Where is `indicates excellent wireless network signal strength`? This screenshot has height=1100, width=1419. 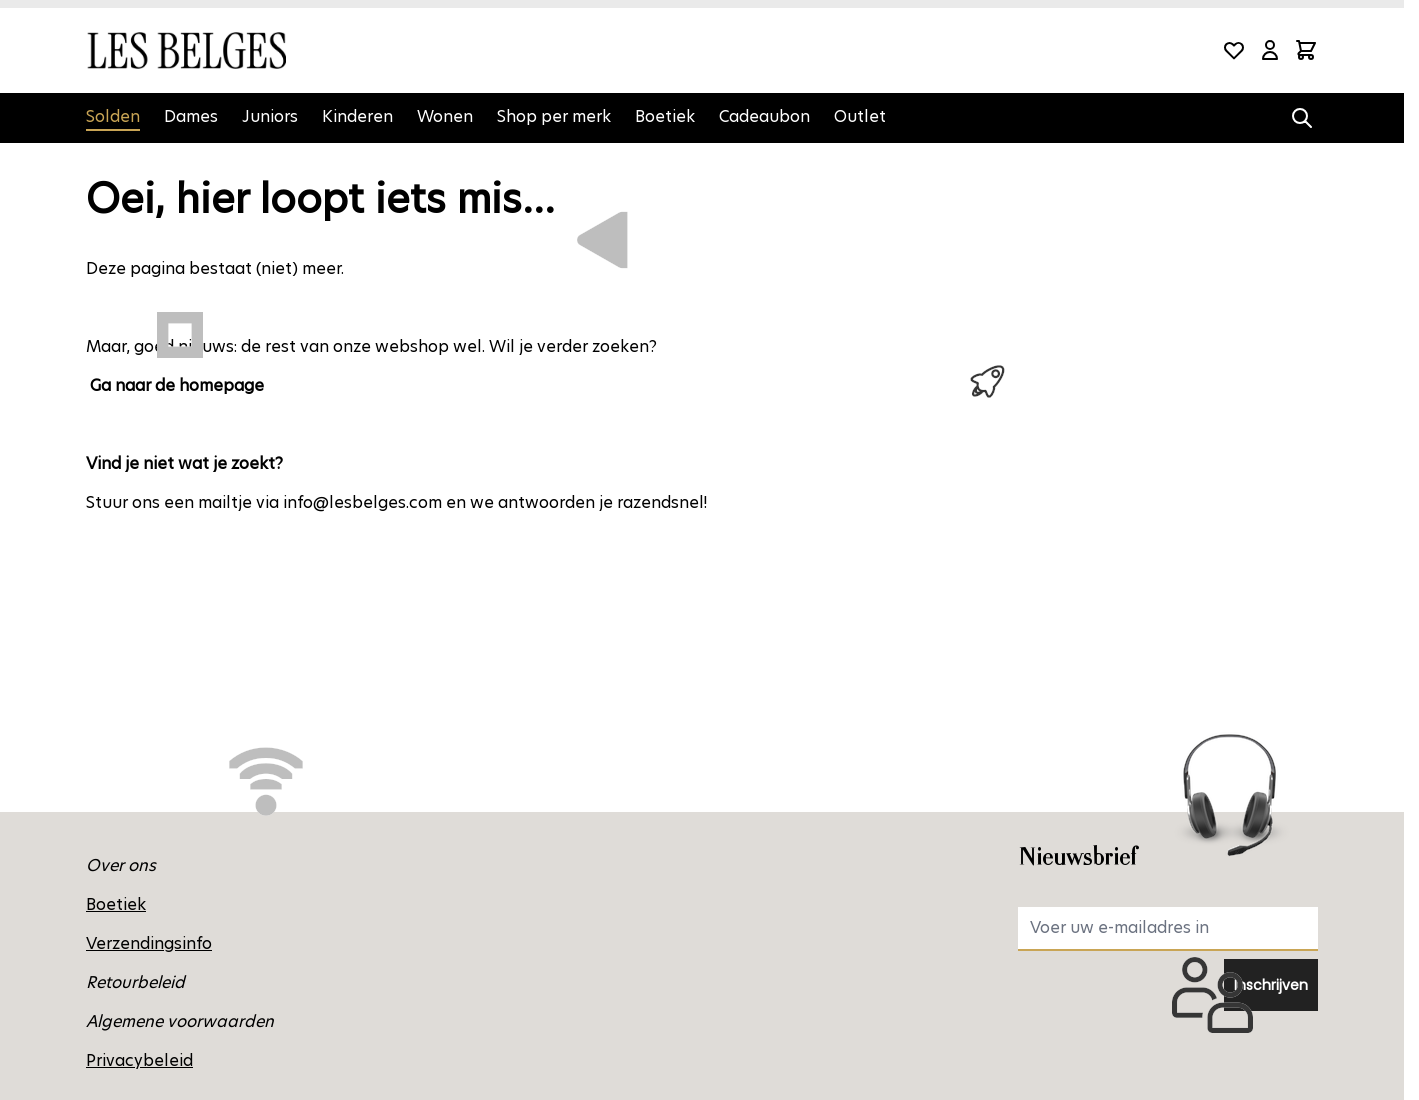 indicates excellent wireless network signal strength is located at coordinates (266, 779).